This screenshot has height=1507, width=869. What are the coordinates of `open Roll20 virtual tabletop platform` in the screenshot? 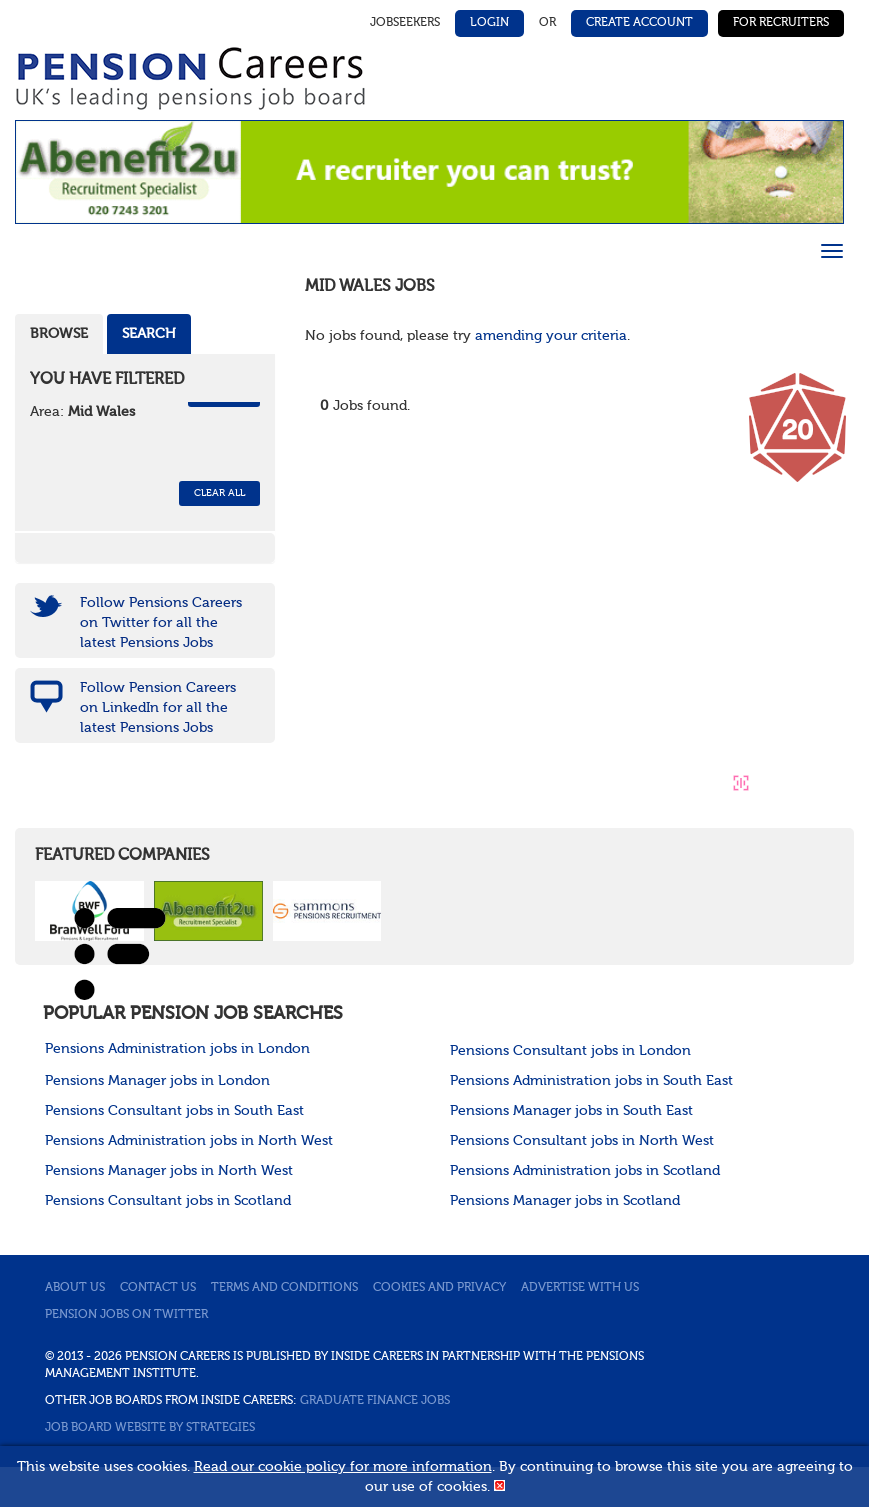 It's located at (797, 427).